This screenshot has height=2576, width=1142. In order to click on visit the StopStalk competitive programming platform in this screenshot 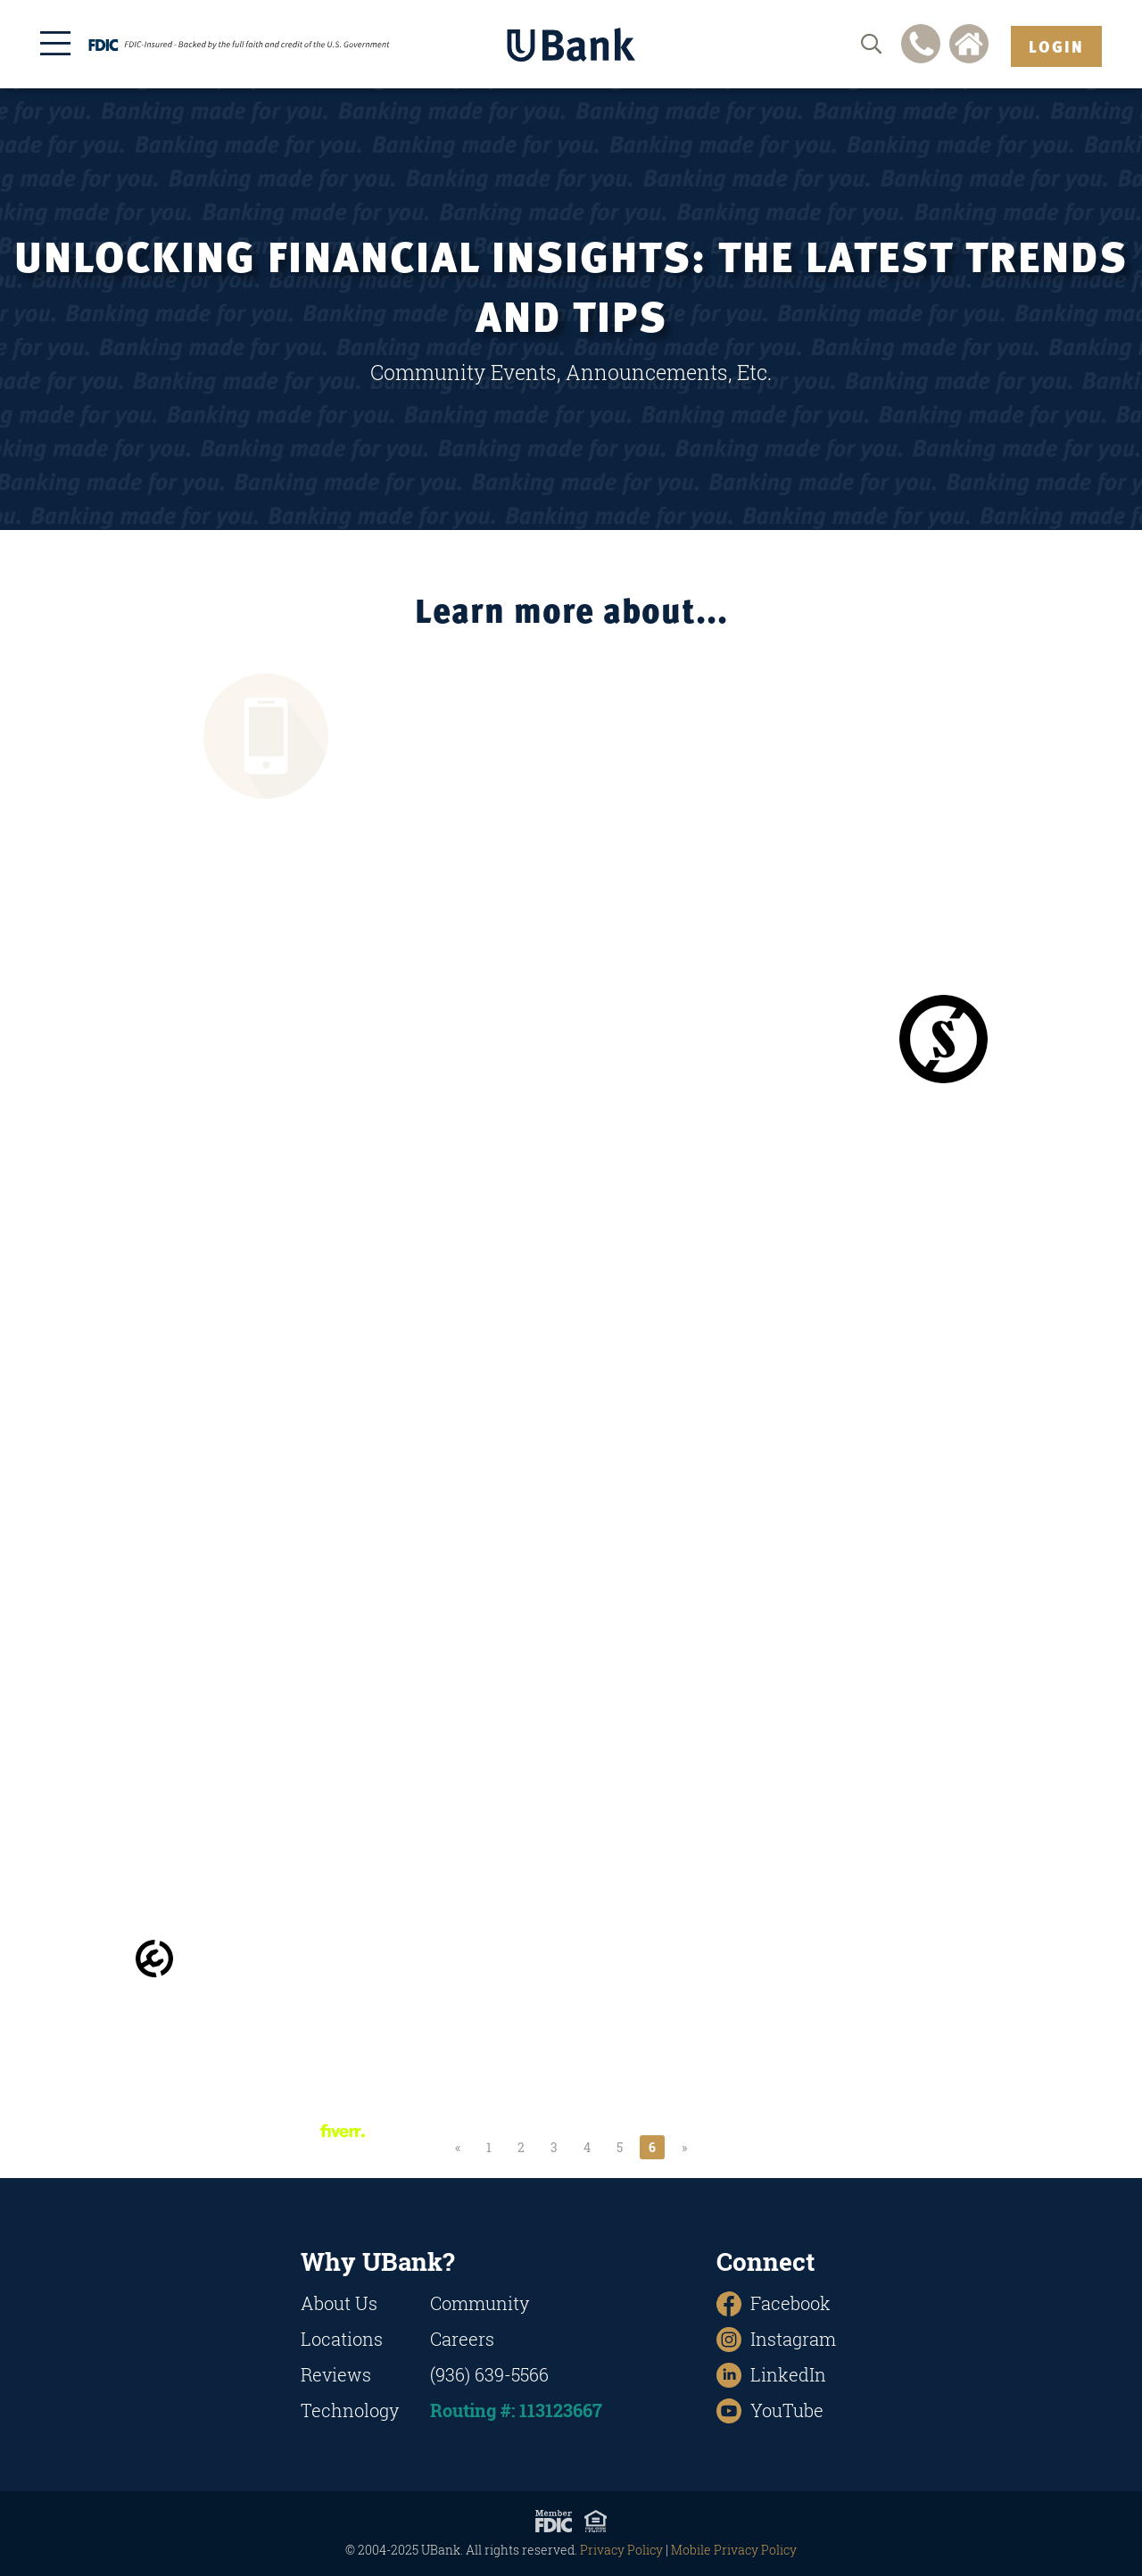, I will do `click(943, 1039)`.